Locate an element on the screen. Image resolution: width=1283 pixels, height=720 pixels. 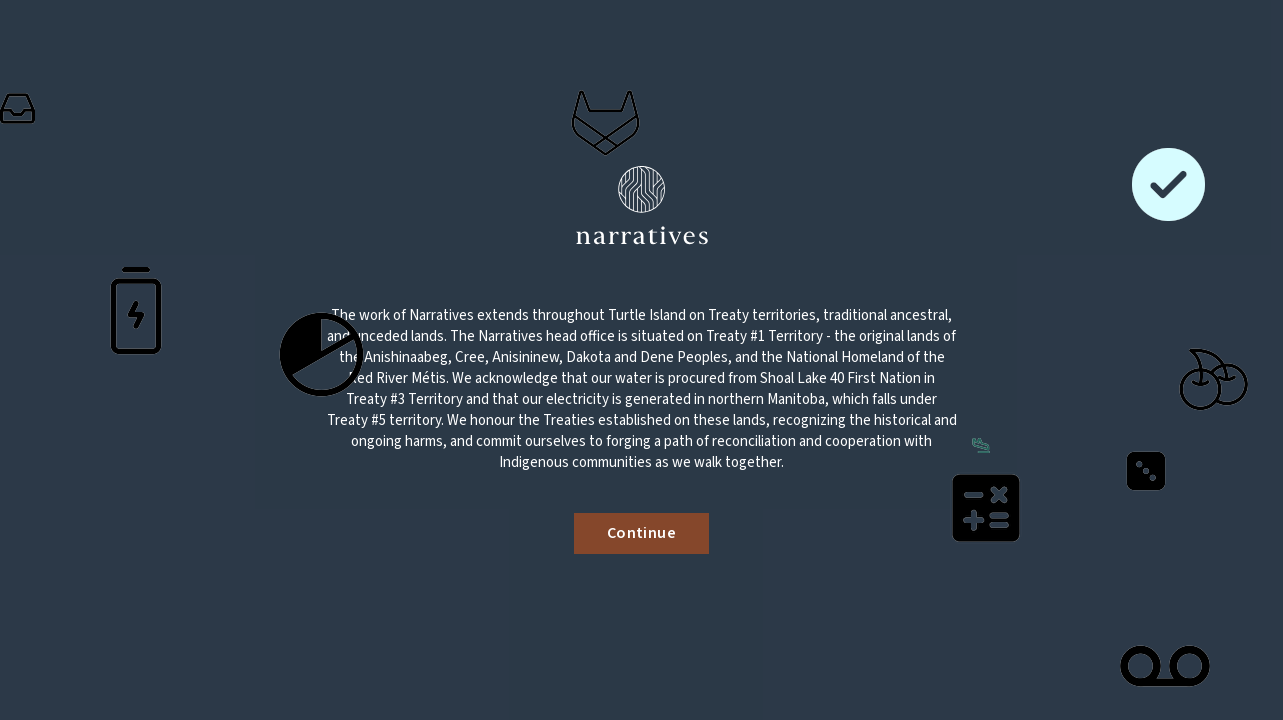
link to gitlab repository is located at coordinates (605, 121).